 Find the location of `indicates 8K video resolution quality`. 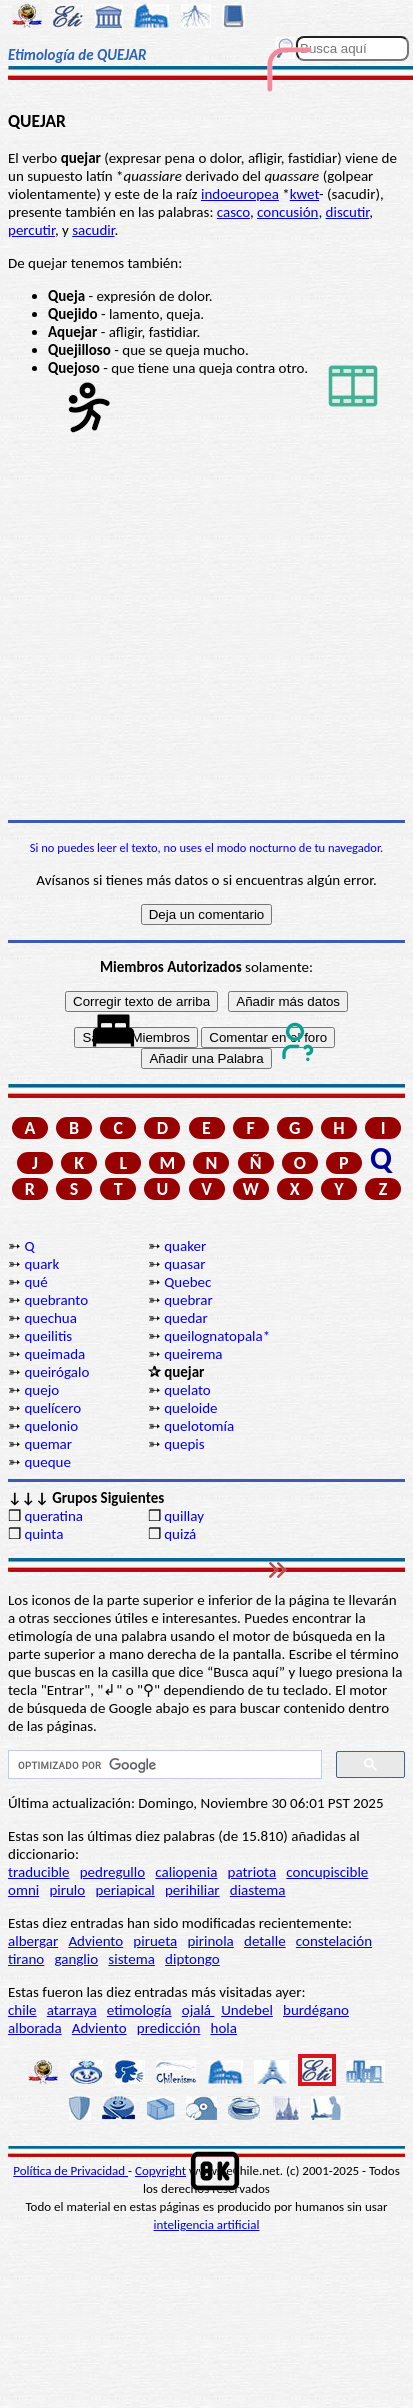

indicates 8K video resolution quality is located at coordinates (215, 2171).